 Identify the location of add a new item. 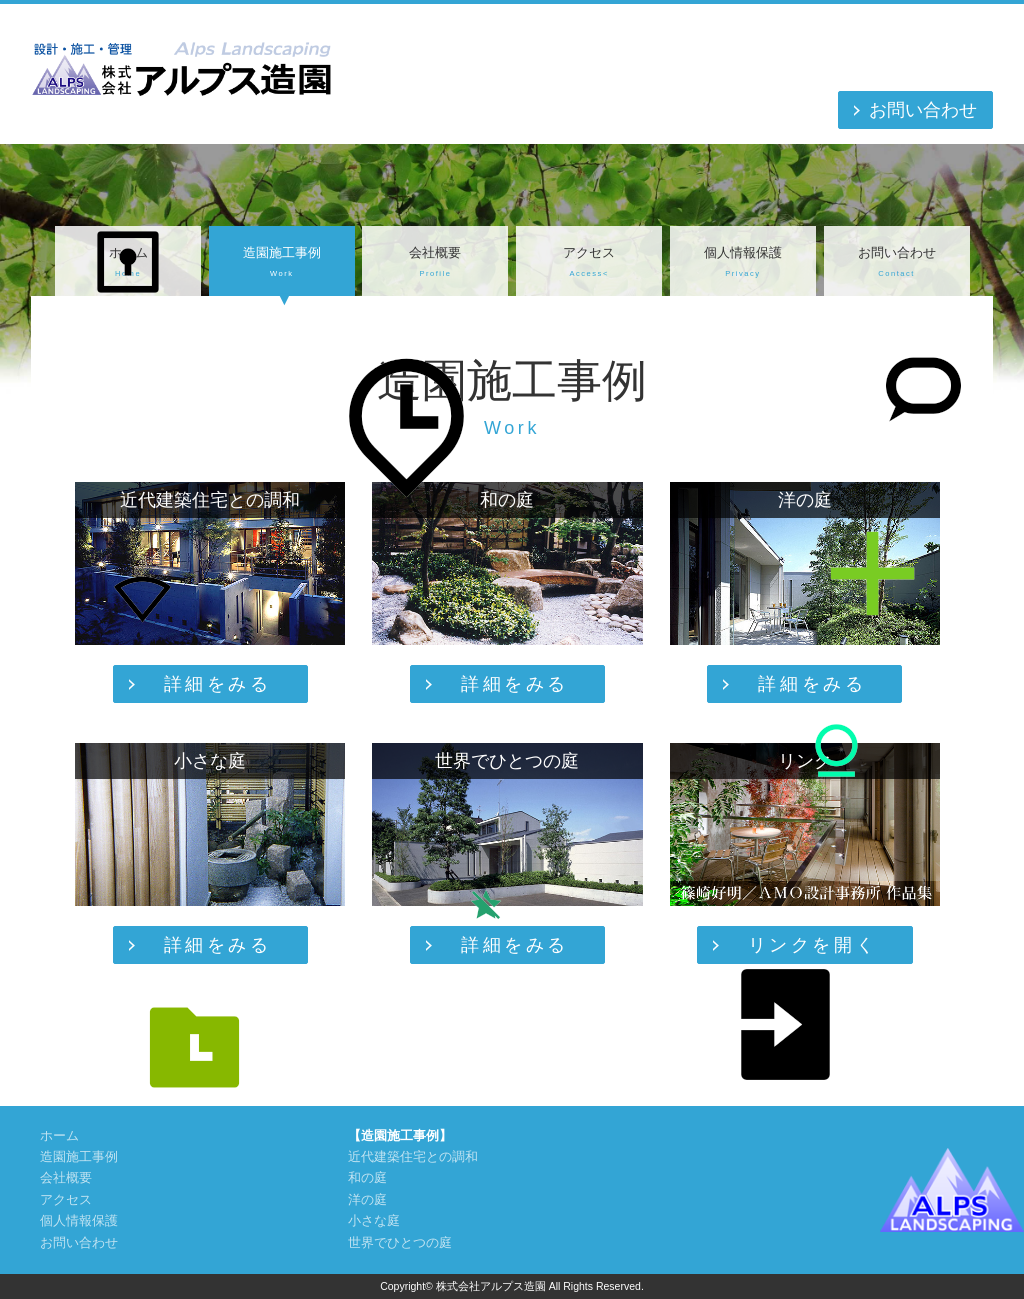
(872, 573).